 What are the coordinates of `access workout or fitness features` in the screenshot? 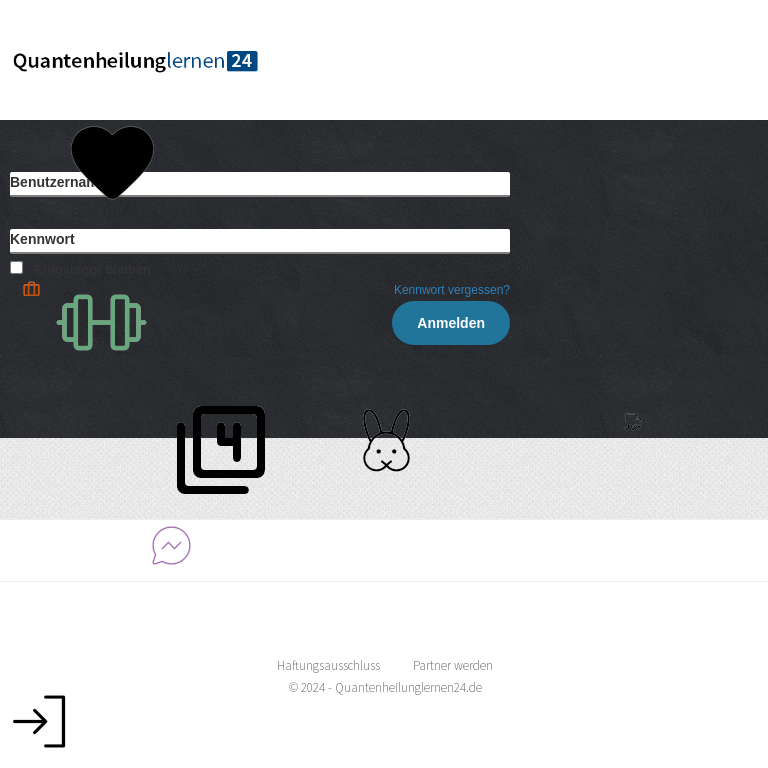 It's located at (101, 322).